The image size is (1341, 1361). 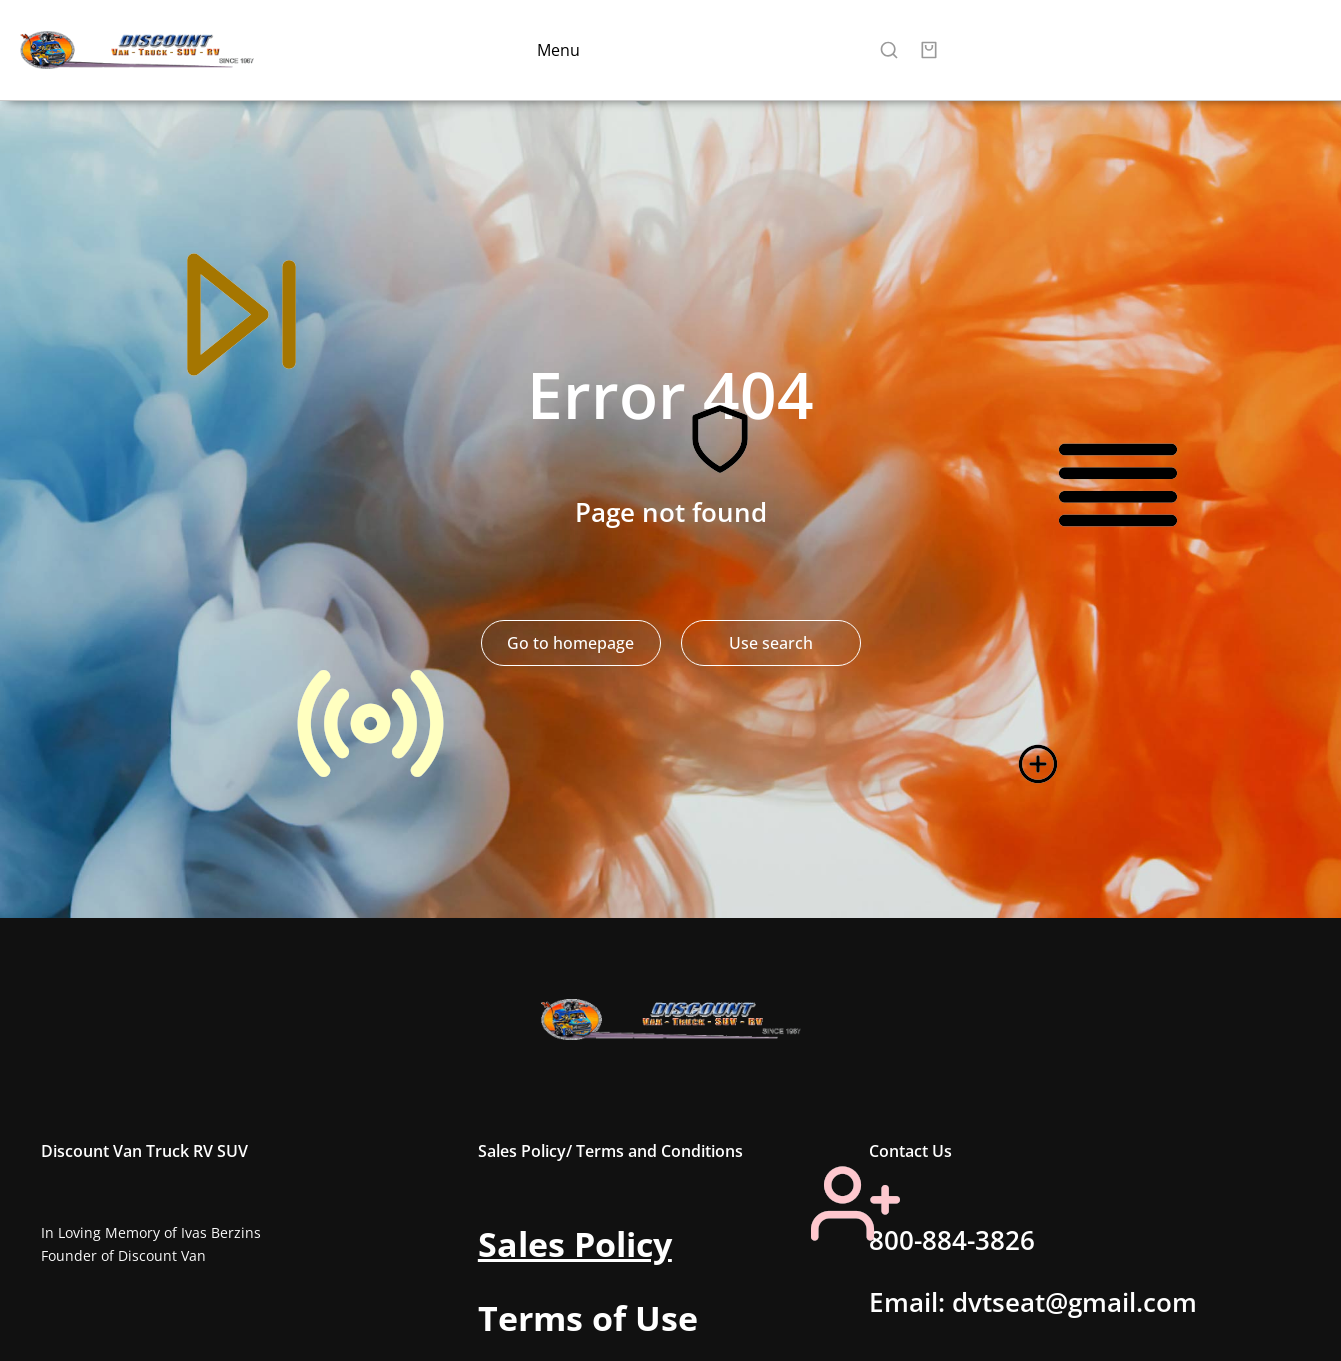 I want to click on skip to the next track, so click(x=241, y=314).